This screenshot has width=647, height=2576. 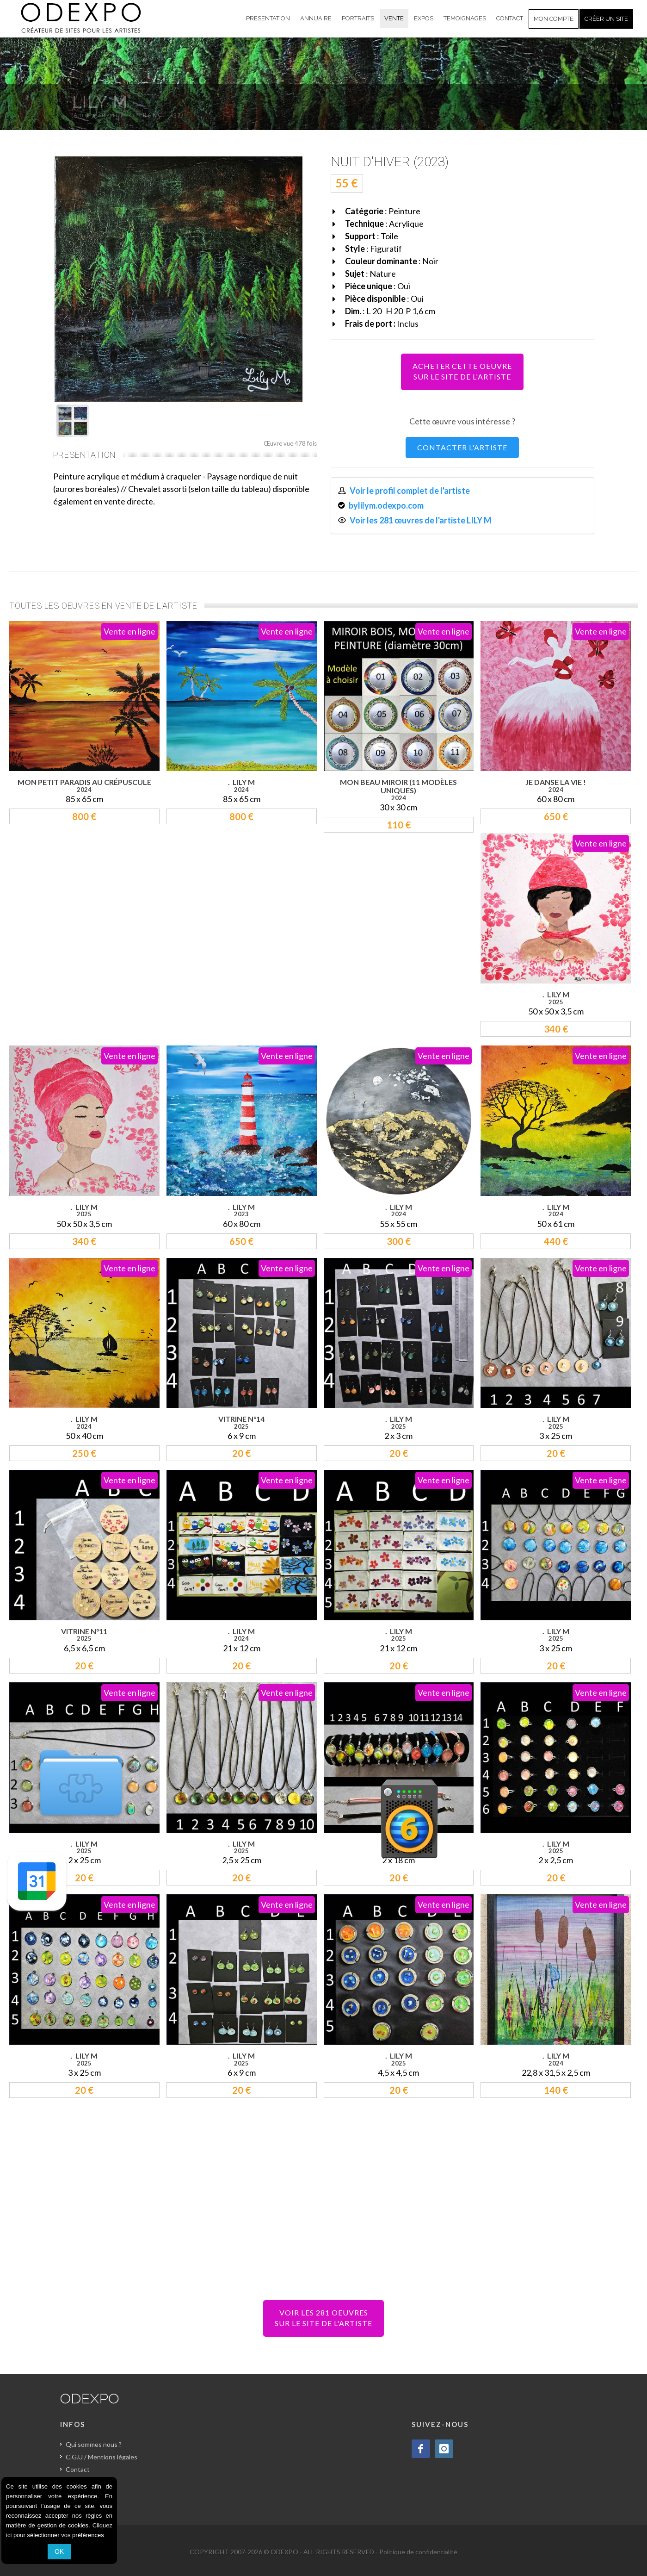 I want to click on folder containing rapidweaver source files or plugins, so click(x=81, y=1782).